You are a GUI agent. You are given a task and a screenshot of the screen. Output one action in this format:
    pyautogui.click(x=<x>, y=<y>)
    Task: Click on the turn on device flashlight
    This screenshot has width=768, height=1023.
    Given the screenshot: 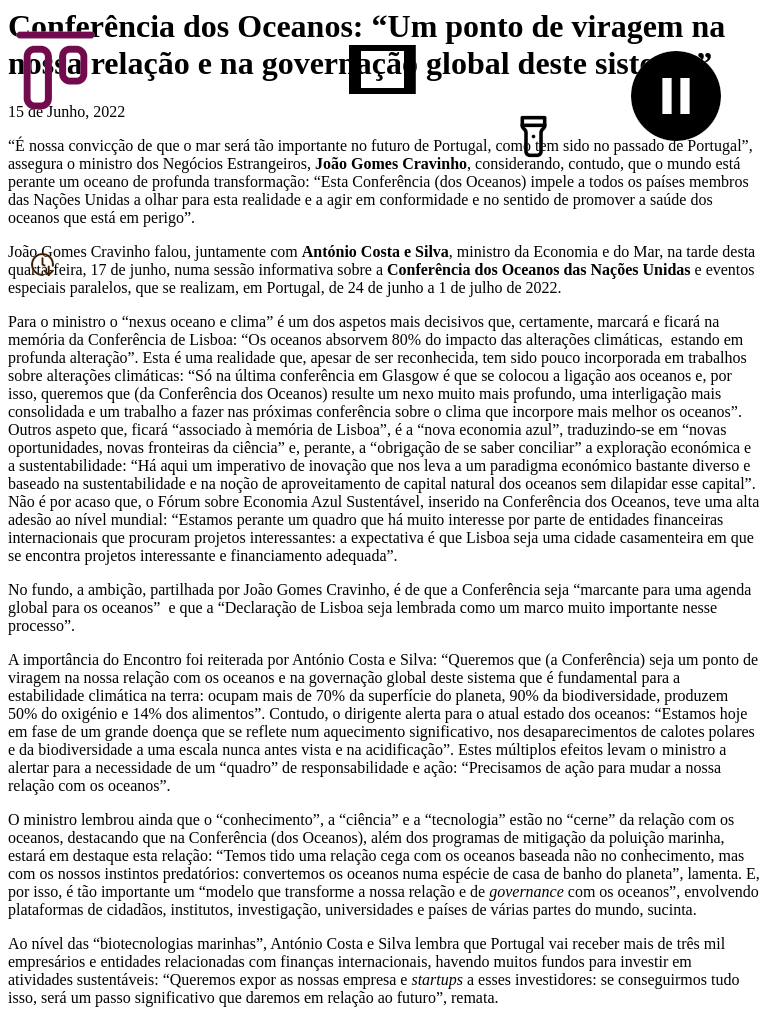 What is the action you would take?
    pyautogui.click(x=533, y=136)
    